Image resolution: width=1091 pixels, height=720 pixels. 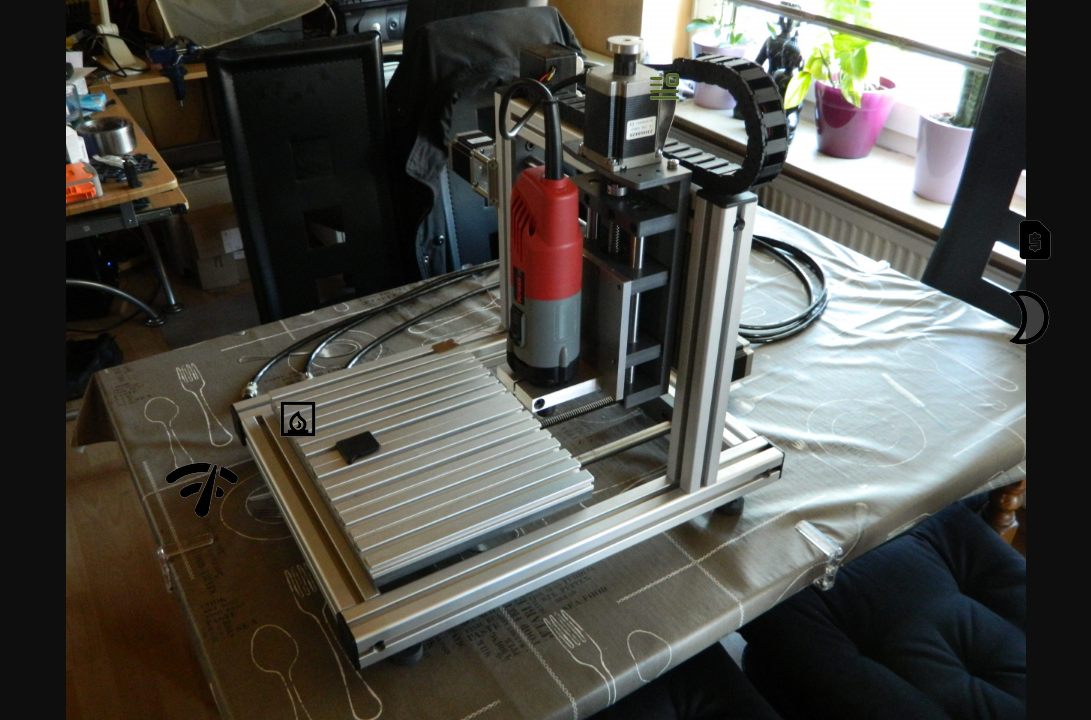 What do you see at coordinates (202, 489) in the screenshot?
I see `check network connection status` at bounding box center [202, 489].